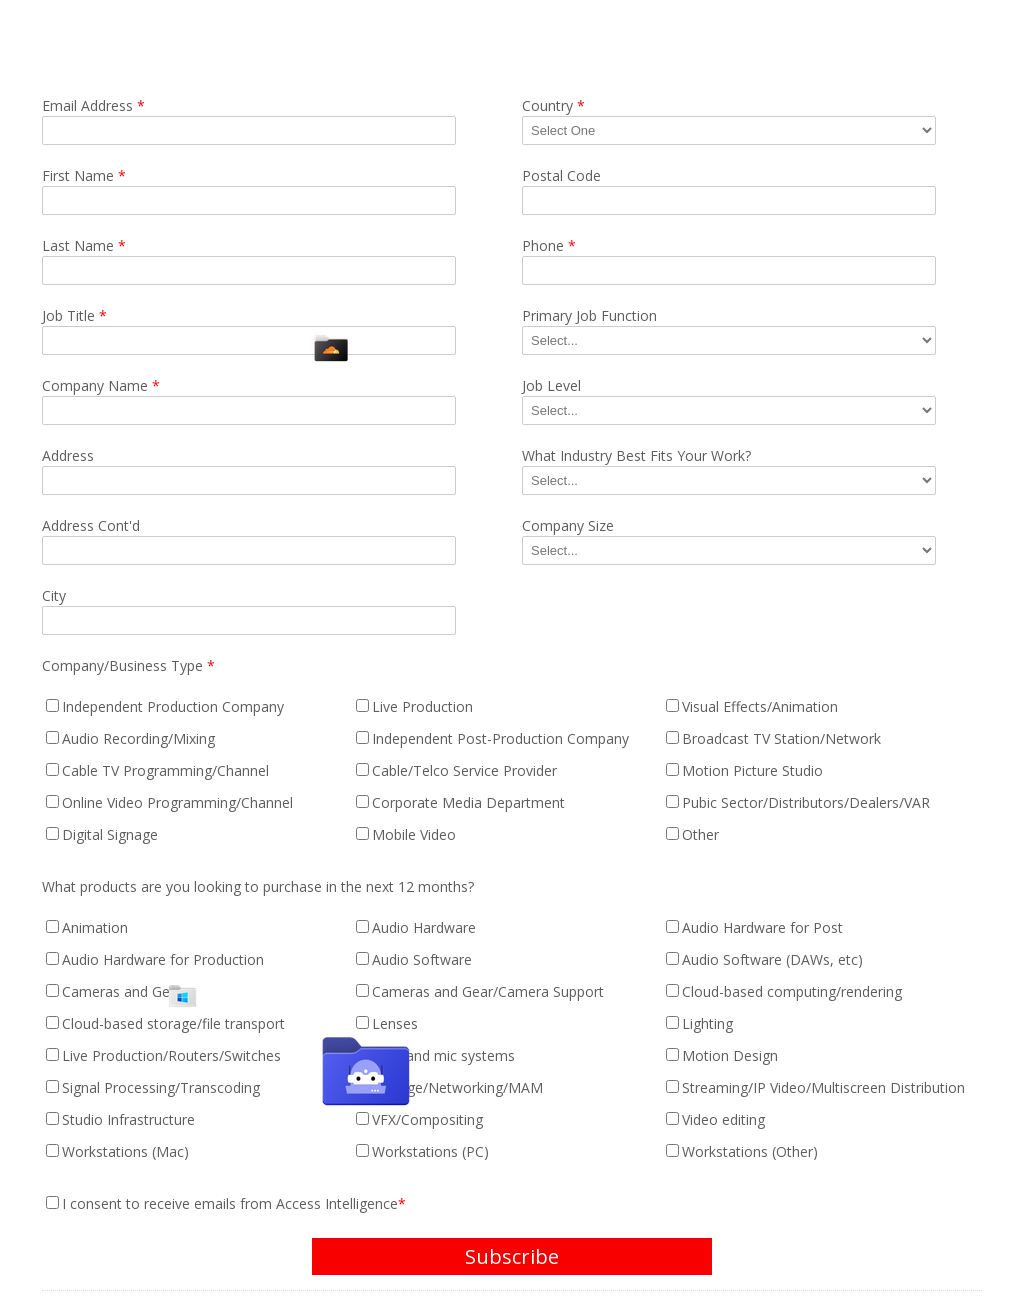 Image resolution: width=1024 pixels, height=1311 pixels. Describe the element at coordinates (182, 996) in the screenshot. I see `open windows system files folder` at that location.